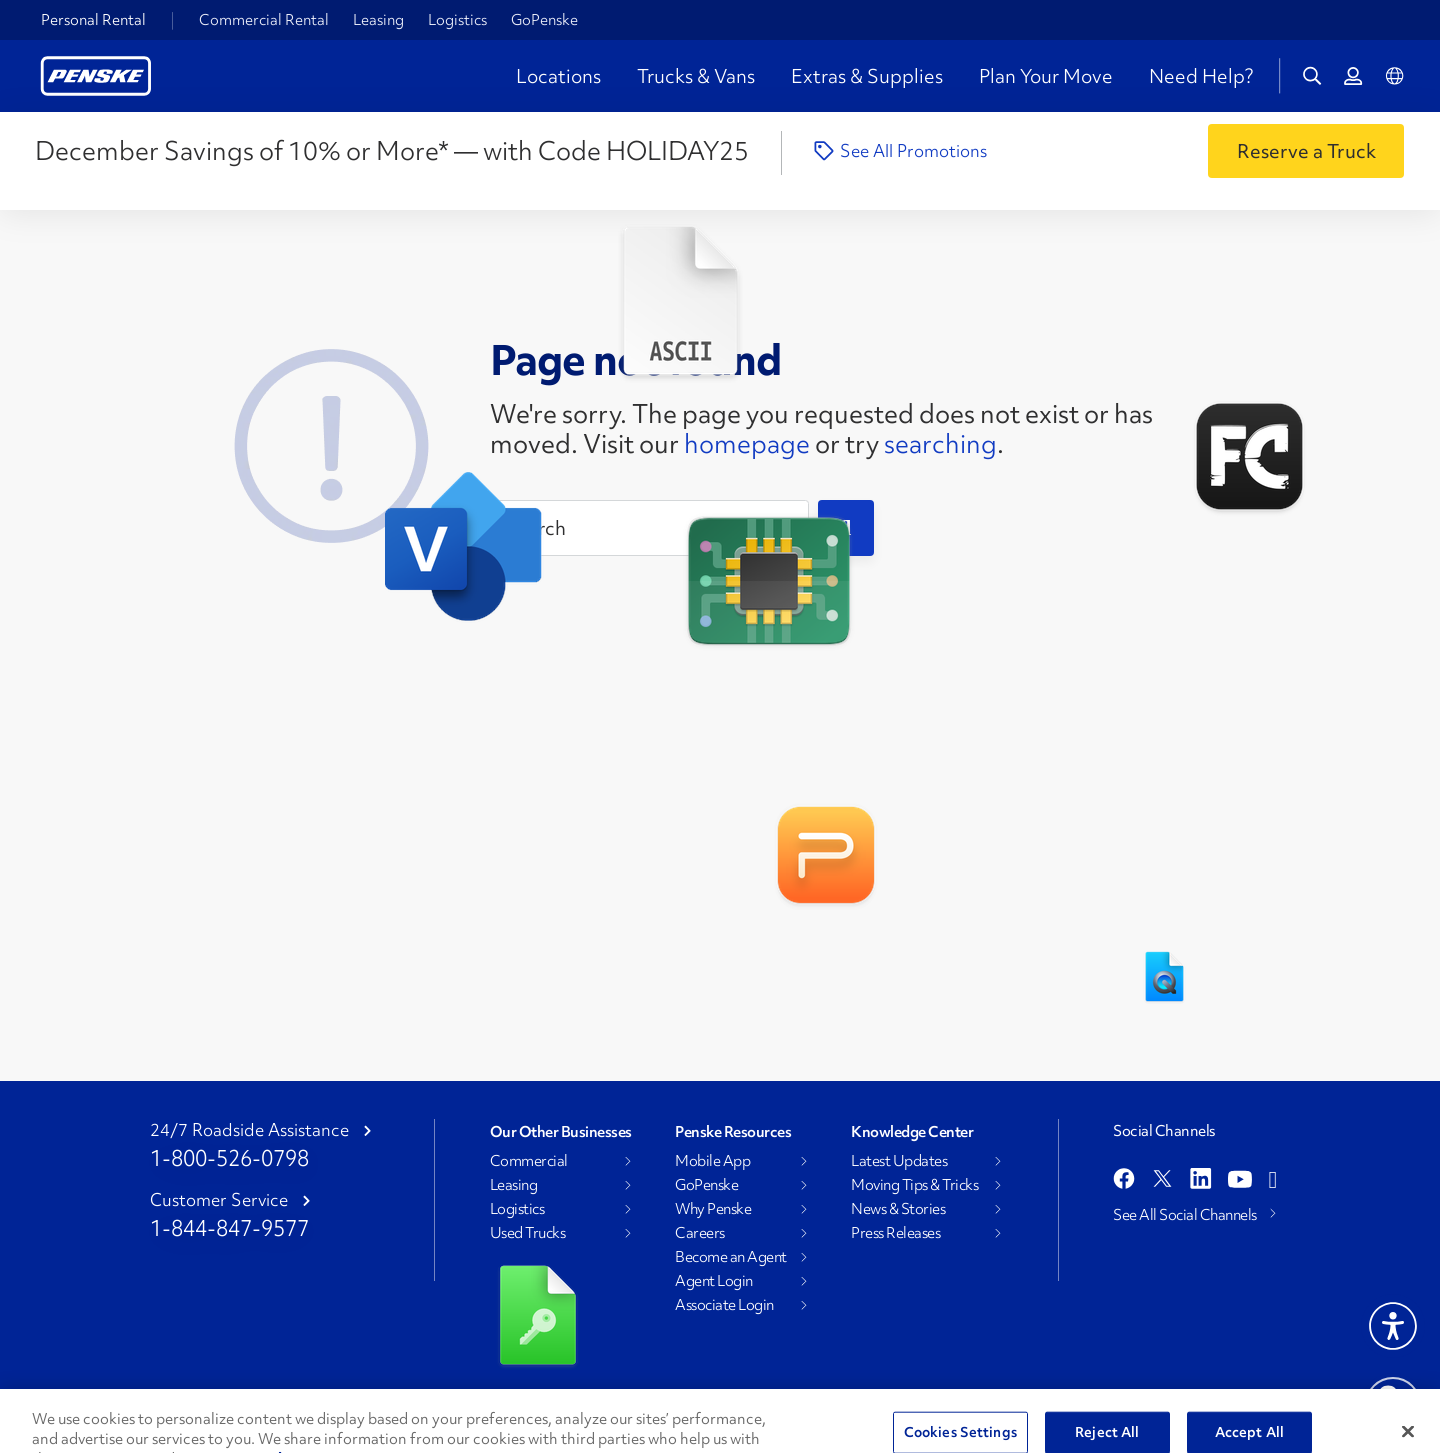 The width and height of the screenshot is (1440, 1453). What do you see at coordinates (826, 855) in the screenshot?
I see `open wps presentation app` at bounding box center [826, 855].